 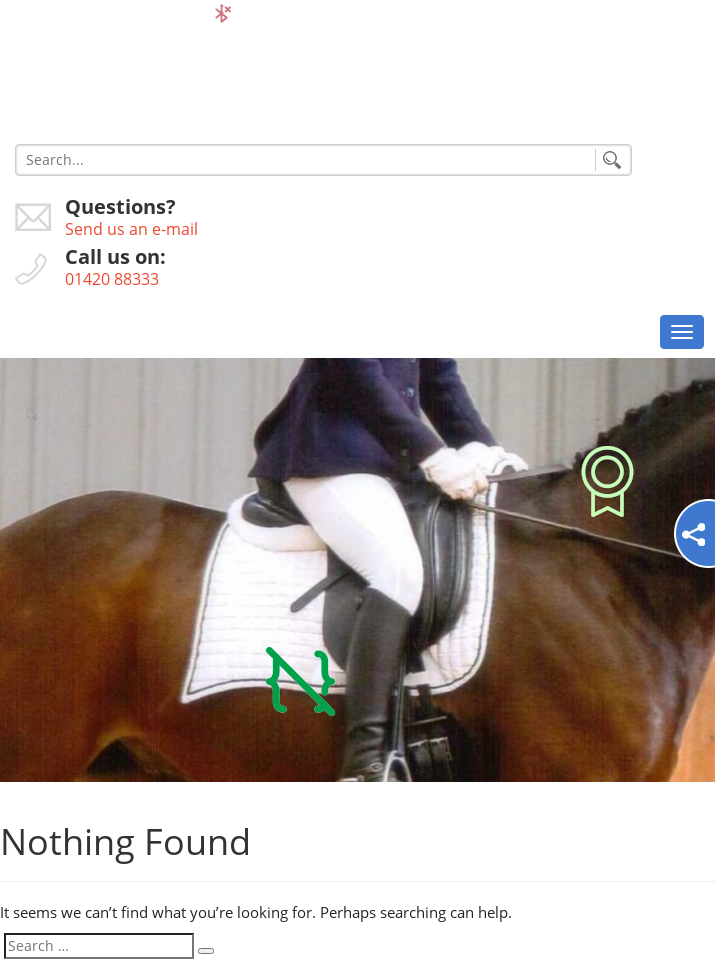 I want to click on bluetooth is disabled or turned off, so click(x=221, y=13).